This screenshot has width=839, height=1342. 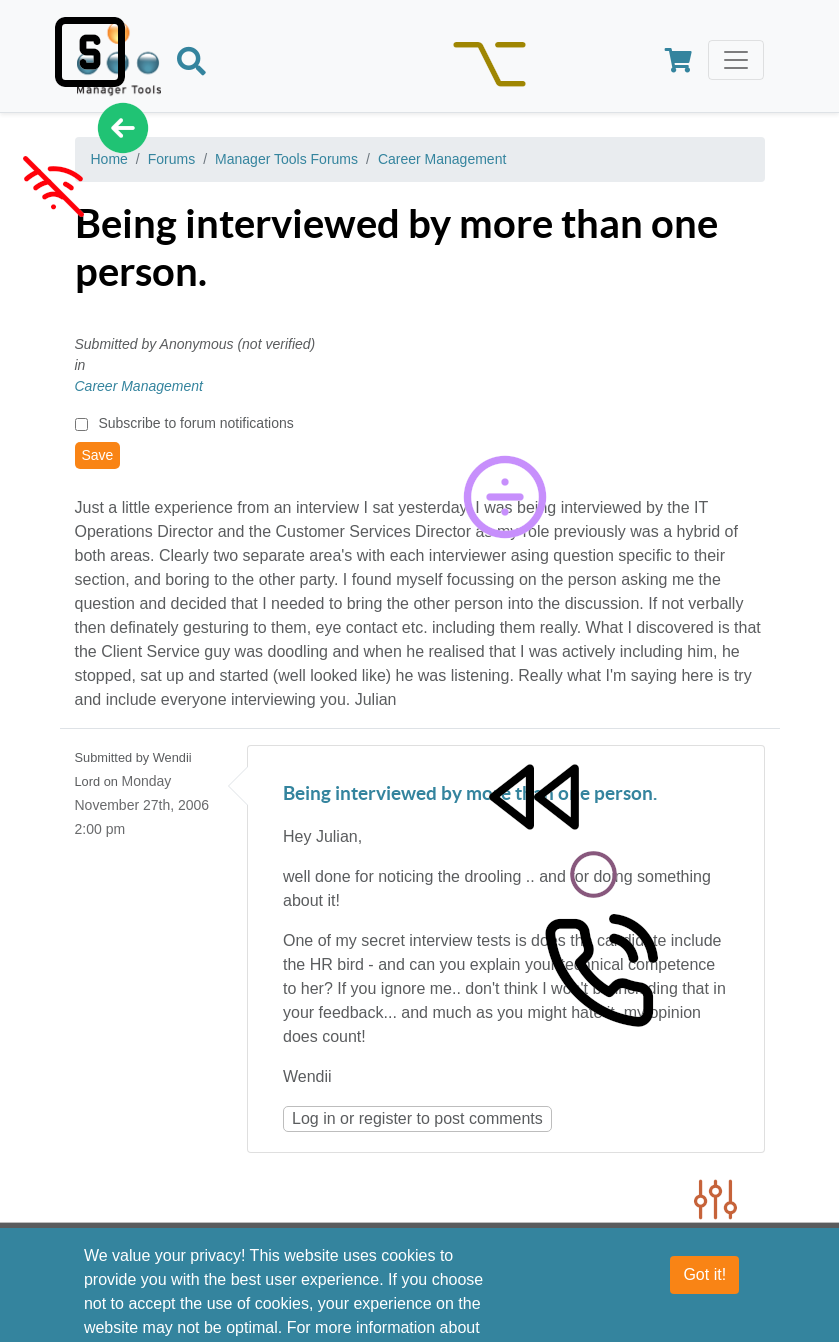 What do you see at coordinates (593, 874) in the screenshot?
I see `unselected option in a radio button group` at bounding box center [593, 874].